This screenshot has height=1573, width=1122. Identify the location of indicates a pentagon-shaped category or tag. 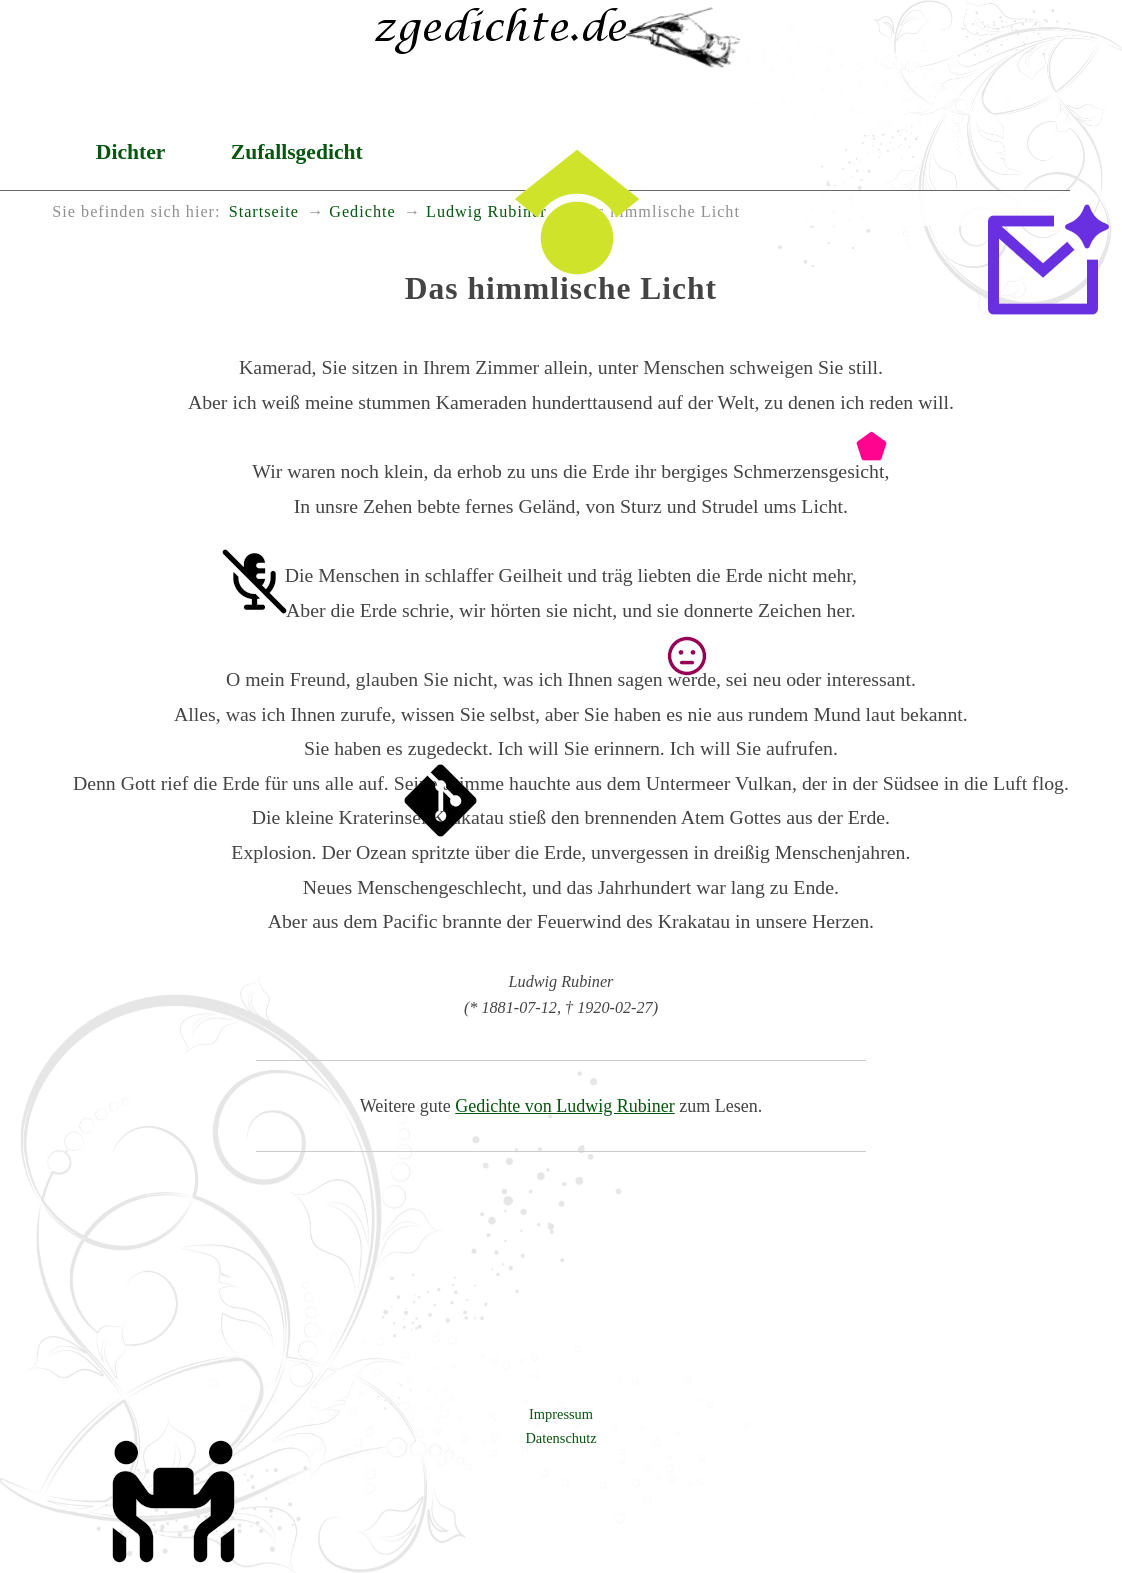
(871, 446).